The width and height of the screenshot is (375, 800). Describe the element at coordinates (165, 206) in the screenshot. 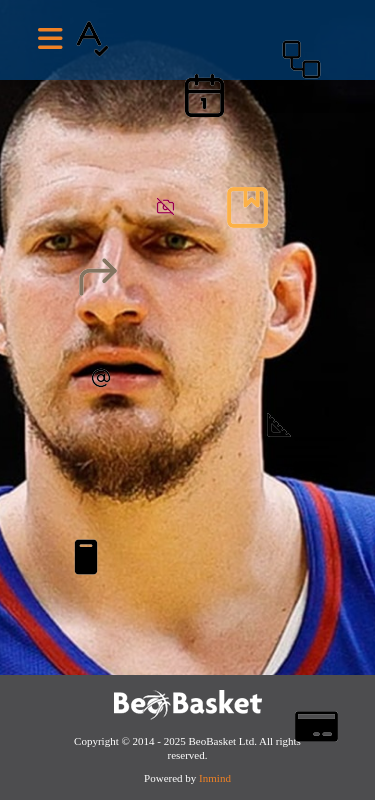

I see `camera is disabled or unavailable` at that location.